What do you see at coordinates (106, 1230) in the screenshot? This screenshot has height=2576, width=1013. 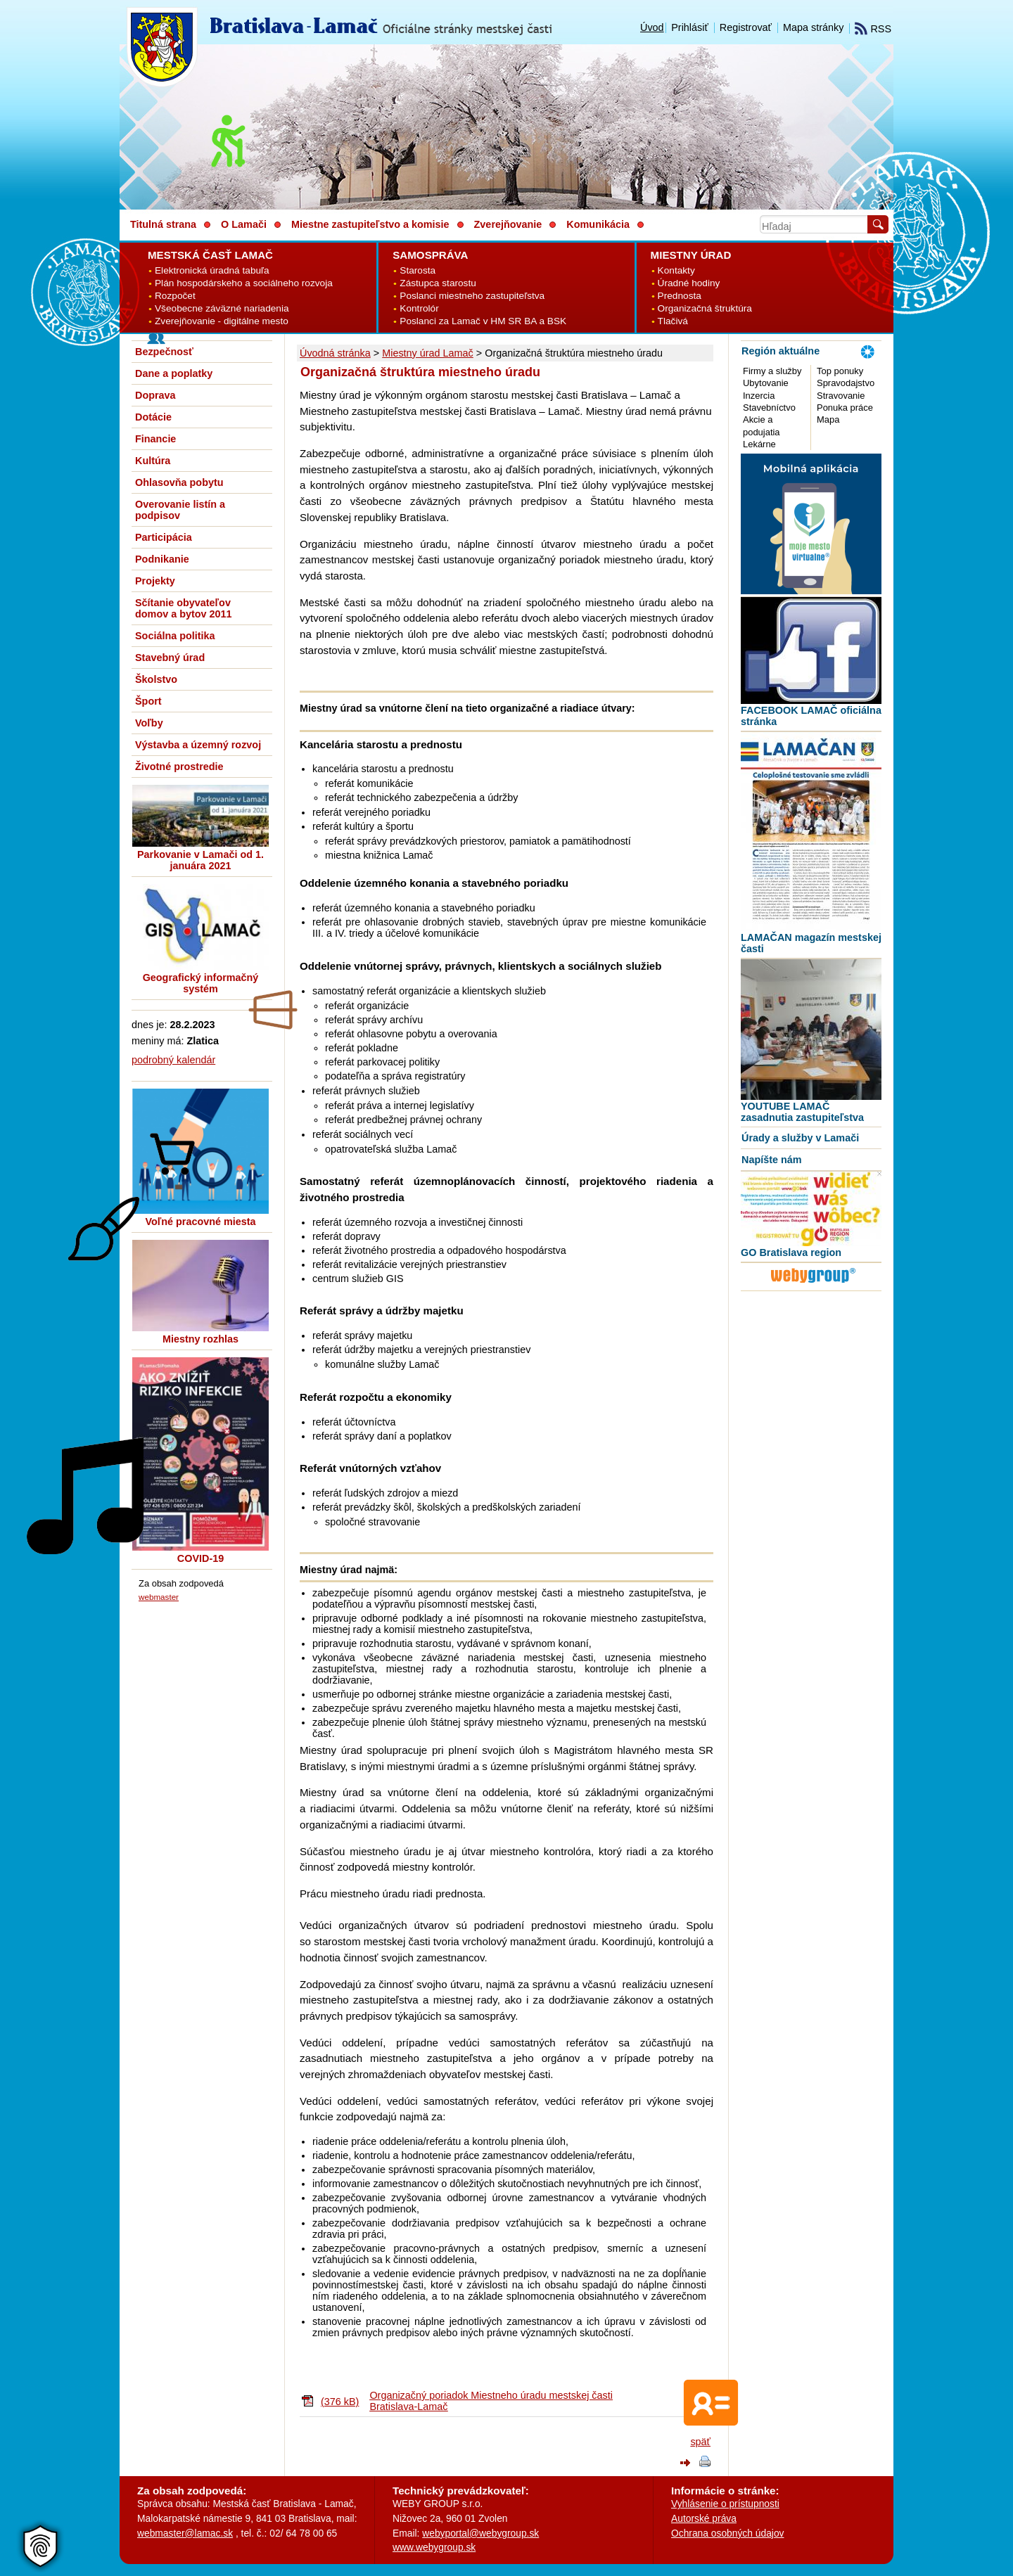 I see `access drawing or painting tools` at bounding box center [106, 1230].